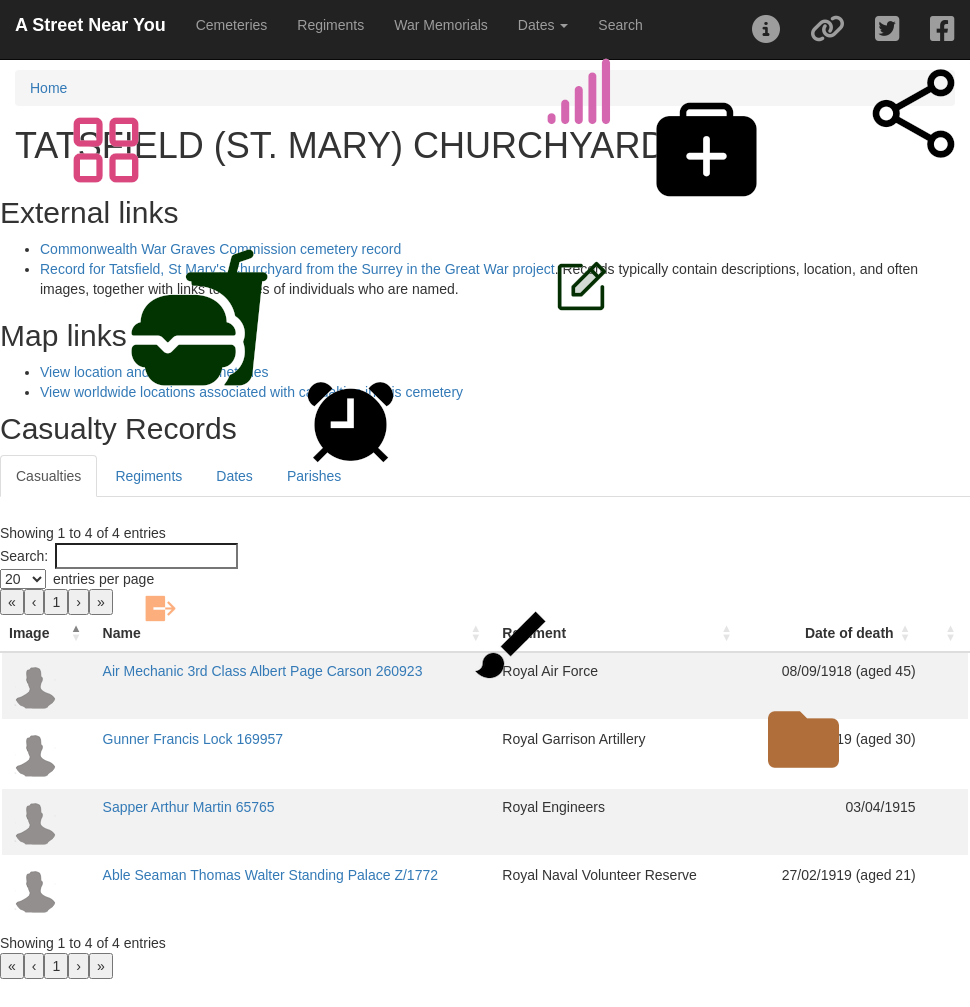 The height and width of the screenshot is (1007, 970). I want to click on access health or medical information, so click(706, 149).